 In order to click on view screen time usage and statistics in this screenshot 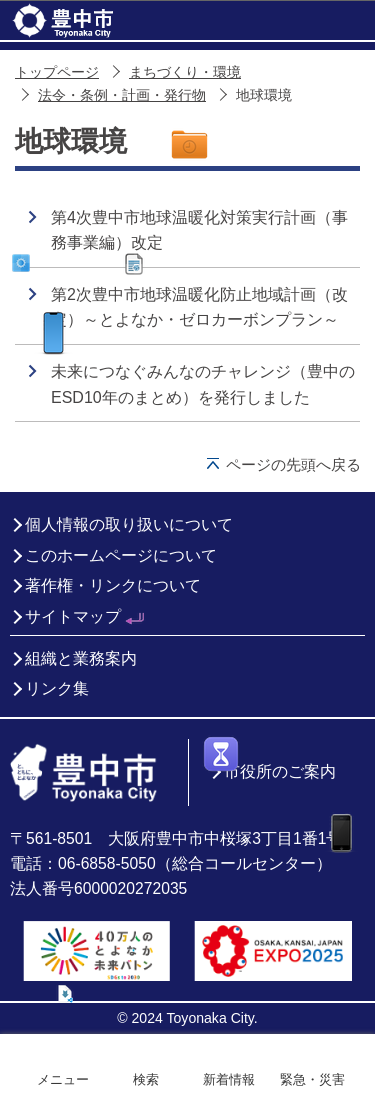, I will do `click(221, 754)`.